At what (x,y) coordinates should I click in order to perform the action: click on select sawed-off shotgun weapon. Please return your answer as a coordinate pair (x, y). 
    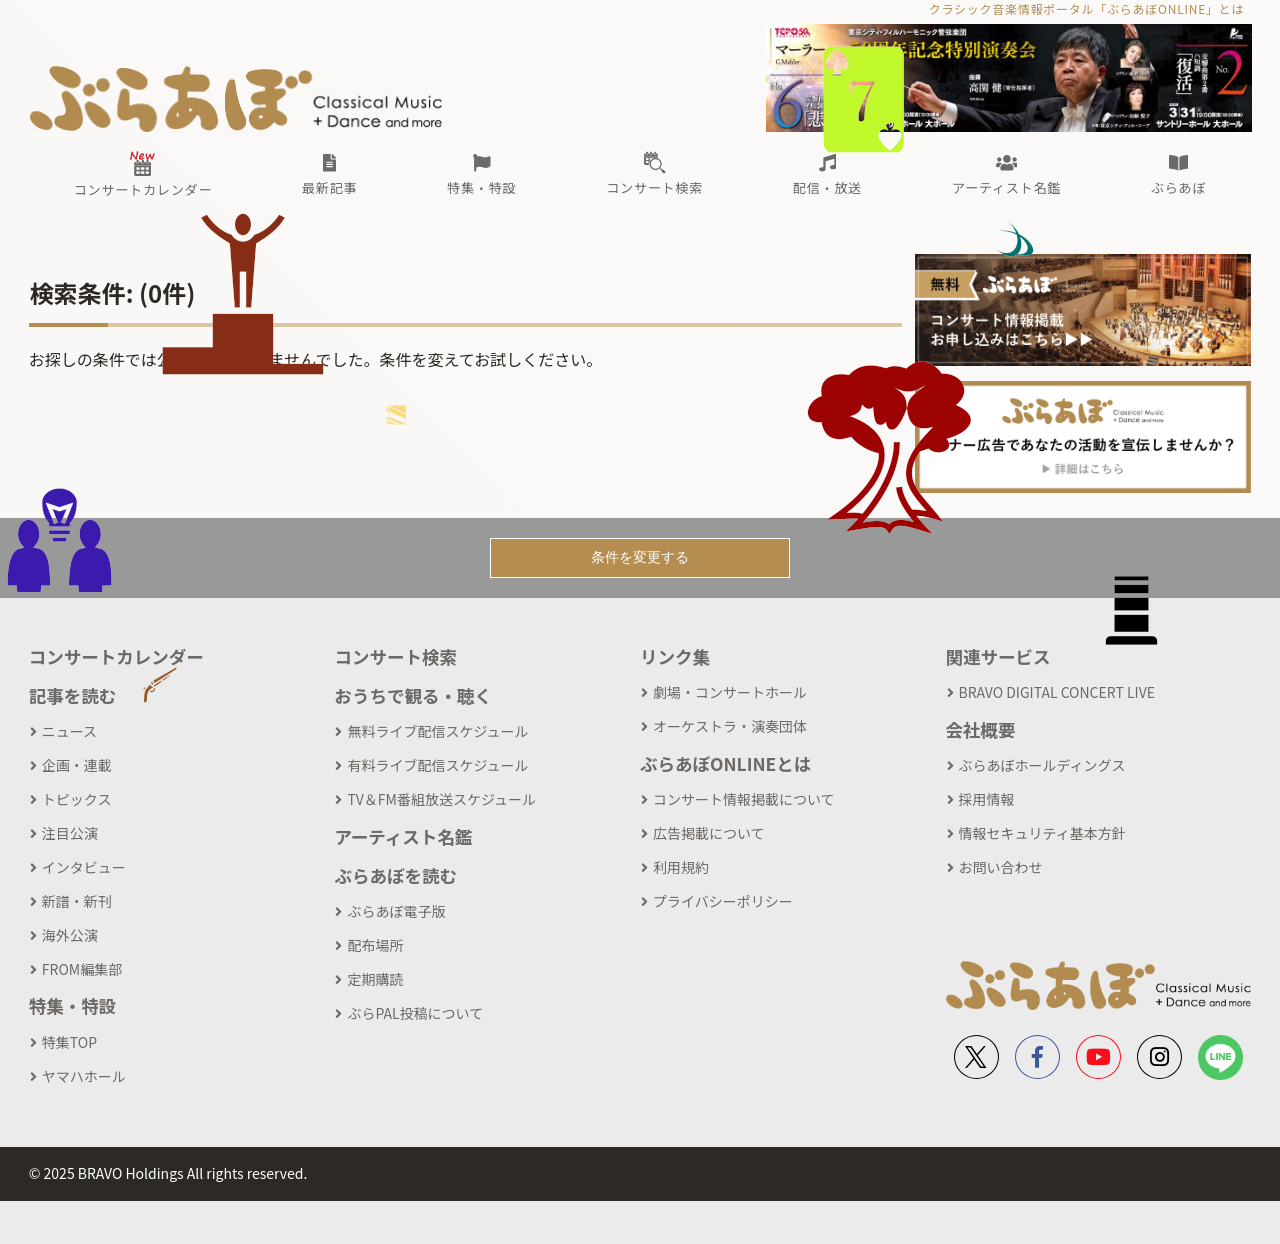
    Looking at the image, I should click on (160, 685).